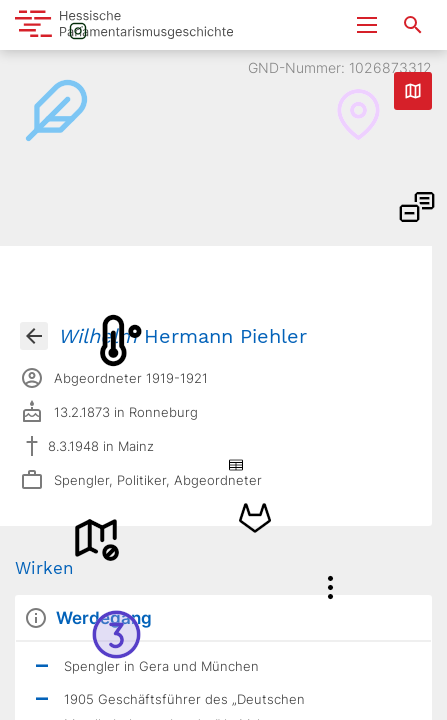 The height and width of the screenshot is (720, 447). Describe the element at coordinates (116, 634) in the screenshot. I see `indicates step three in a multi-step process` at that location.